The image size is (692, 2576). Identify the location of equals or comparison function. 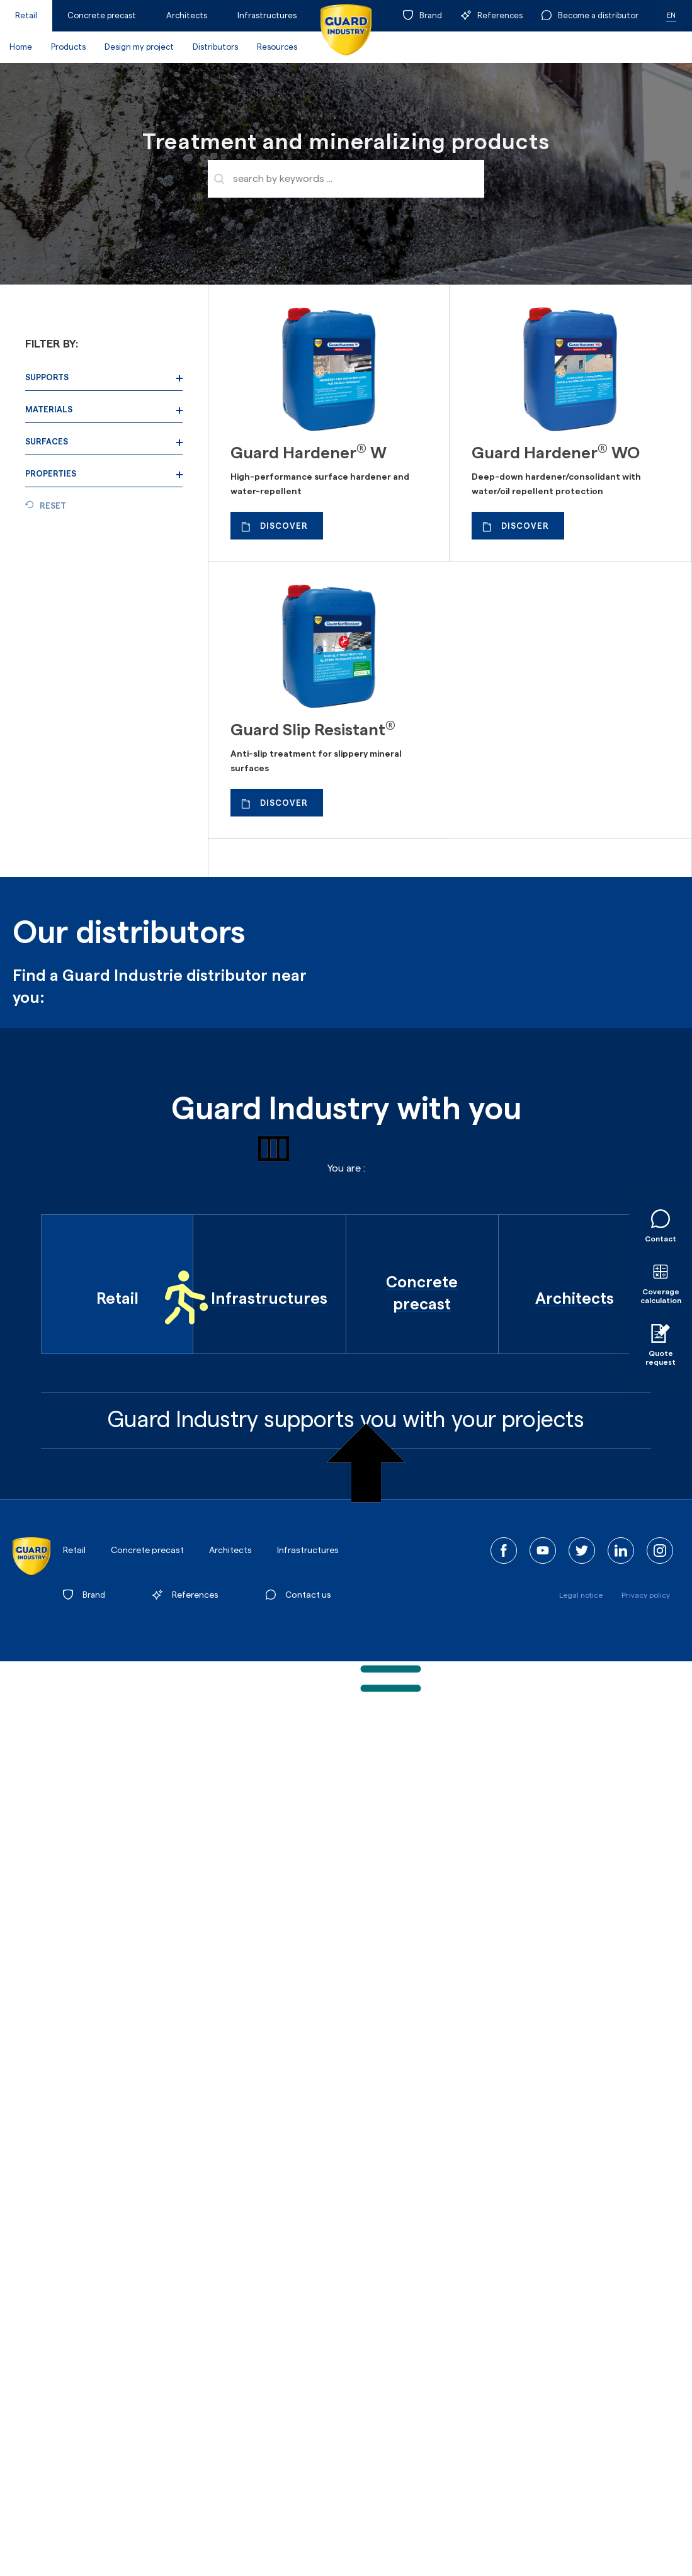
(390, 1678).